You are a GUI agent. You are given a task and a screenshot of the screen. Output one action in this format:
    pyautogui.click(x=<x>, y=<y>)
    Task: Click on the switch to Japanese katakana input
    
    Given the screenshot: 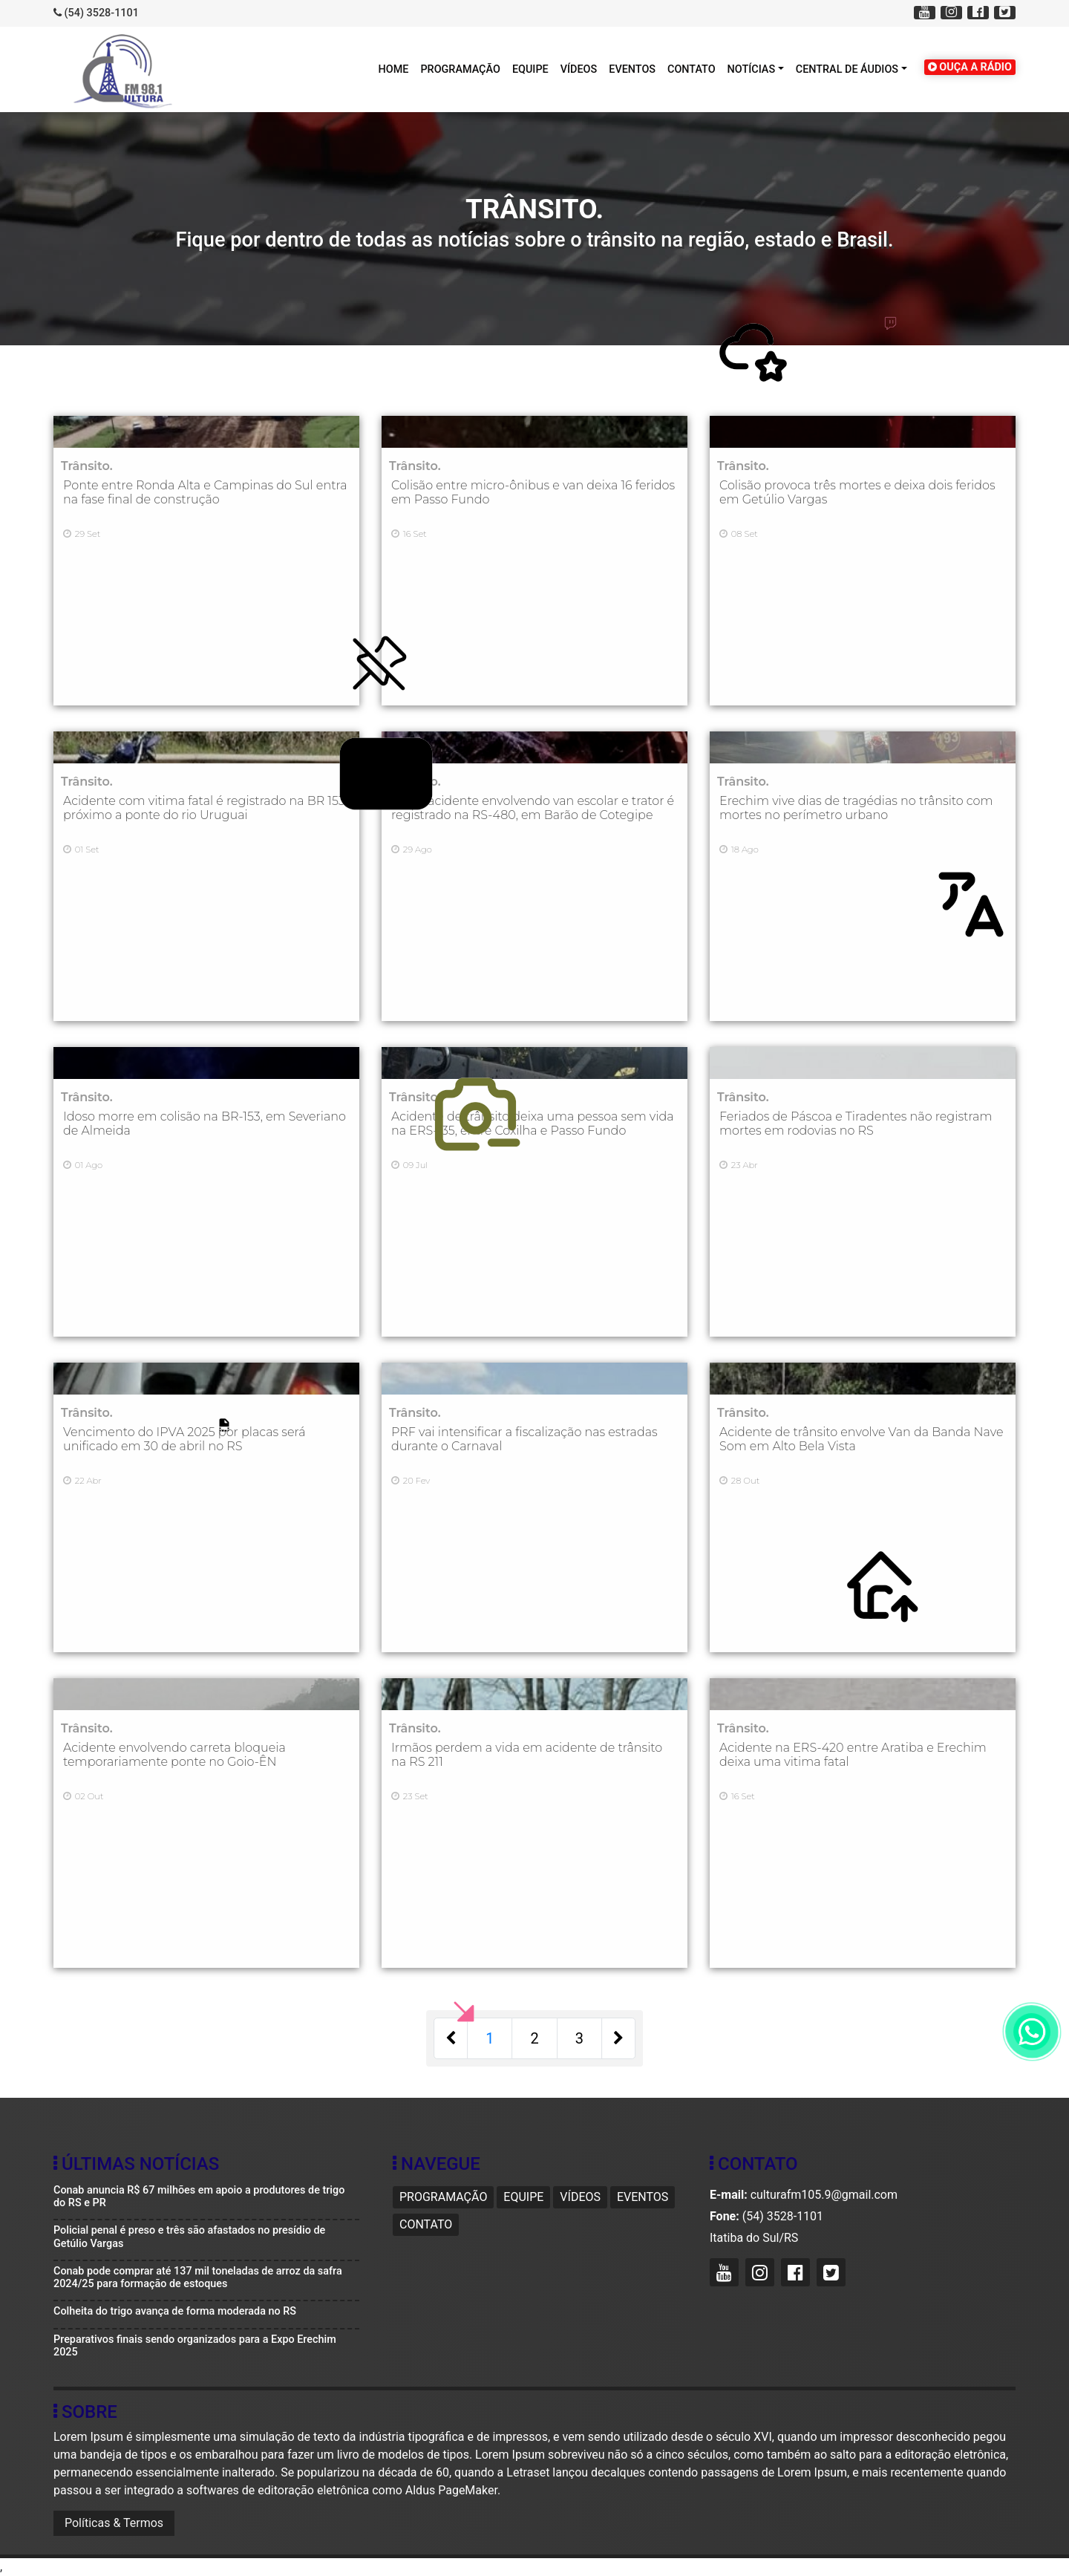 What is the action you would take?
    pyautogui.click(x=969, y=902)
    